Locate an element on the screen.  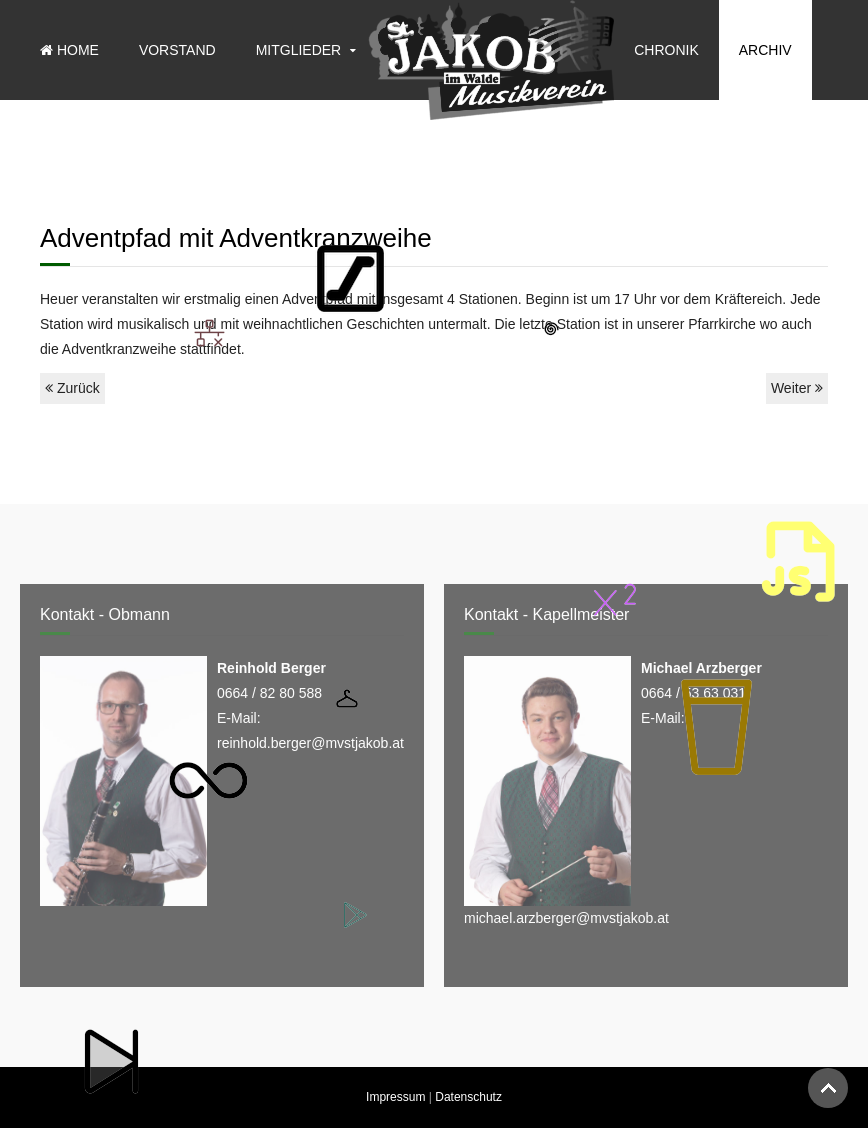
access your wardrobe or closet is located at coordinates (347, 699).